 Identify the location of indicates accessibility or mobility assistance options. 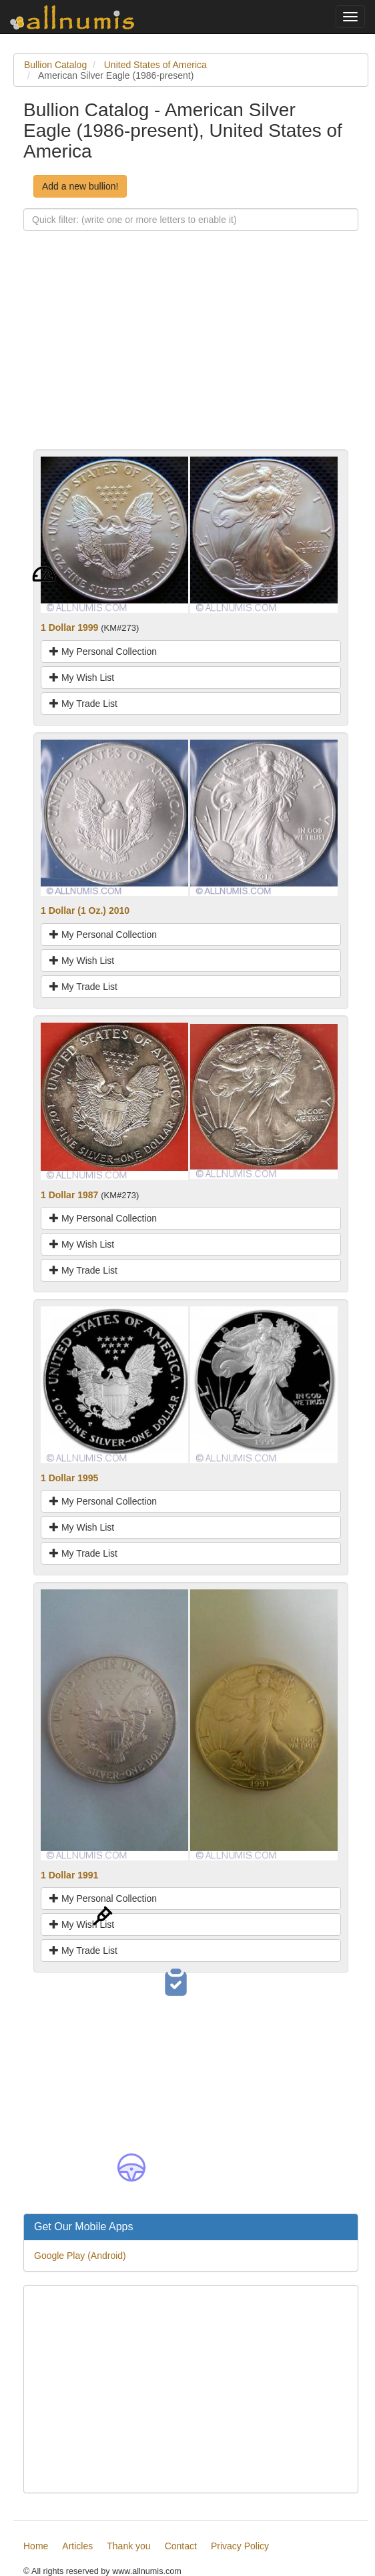
(103, 1916).